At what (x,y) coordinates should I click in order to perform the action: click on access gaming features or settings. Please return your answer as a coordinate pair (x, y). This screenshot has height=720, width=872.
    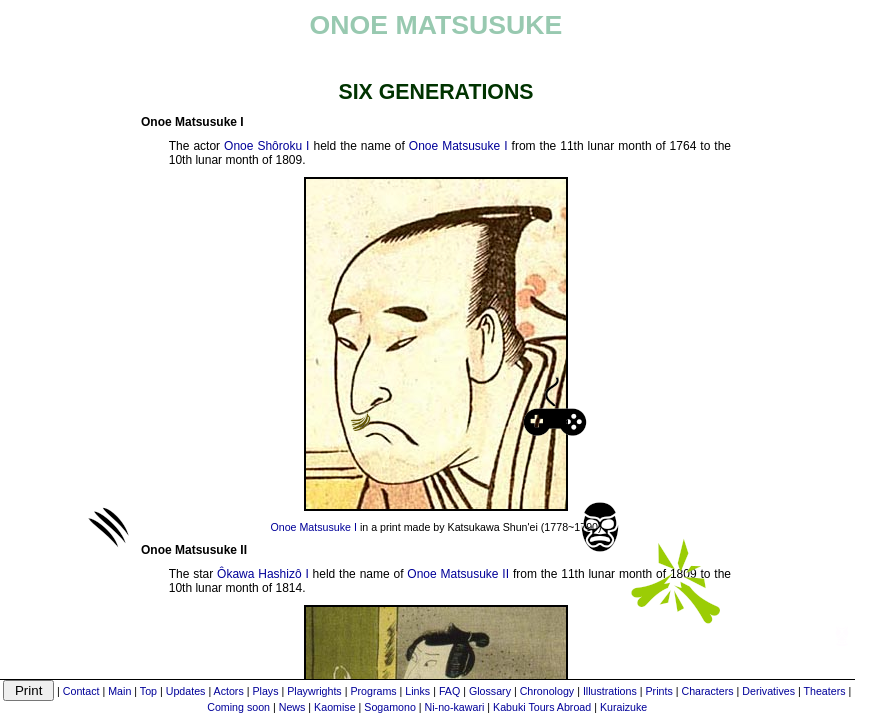
    Looking at the image, I should click on (555, 409).